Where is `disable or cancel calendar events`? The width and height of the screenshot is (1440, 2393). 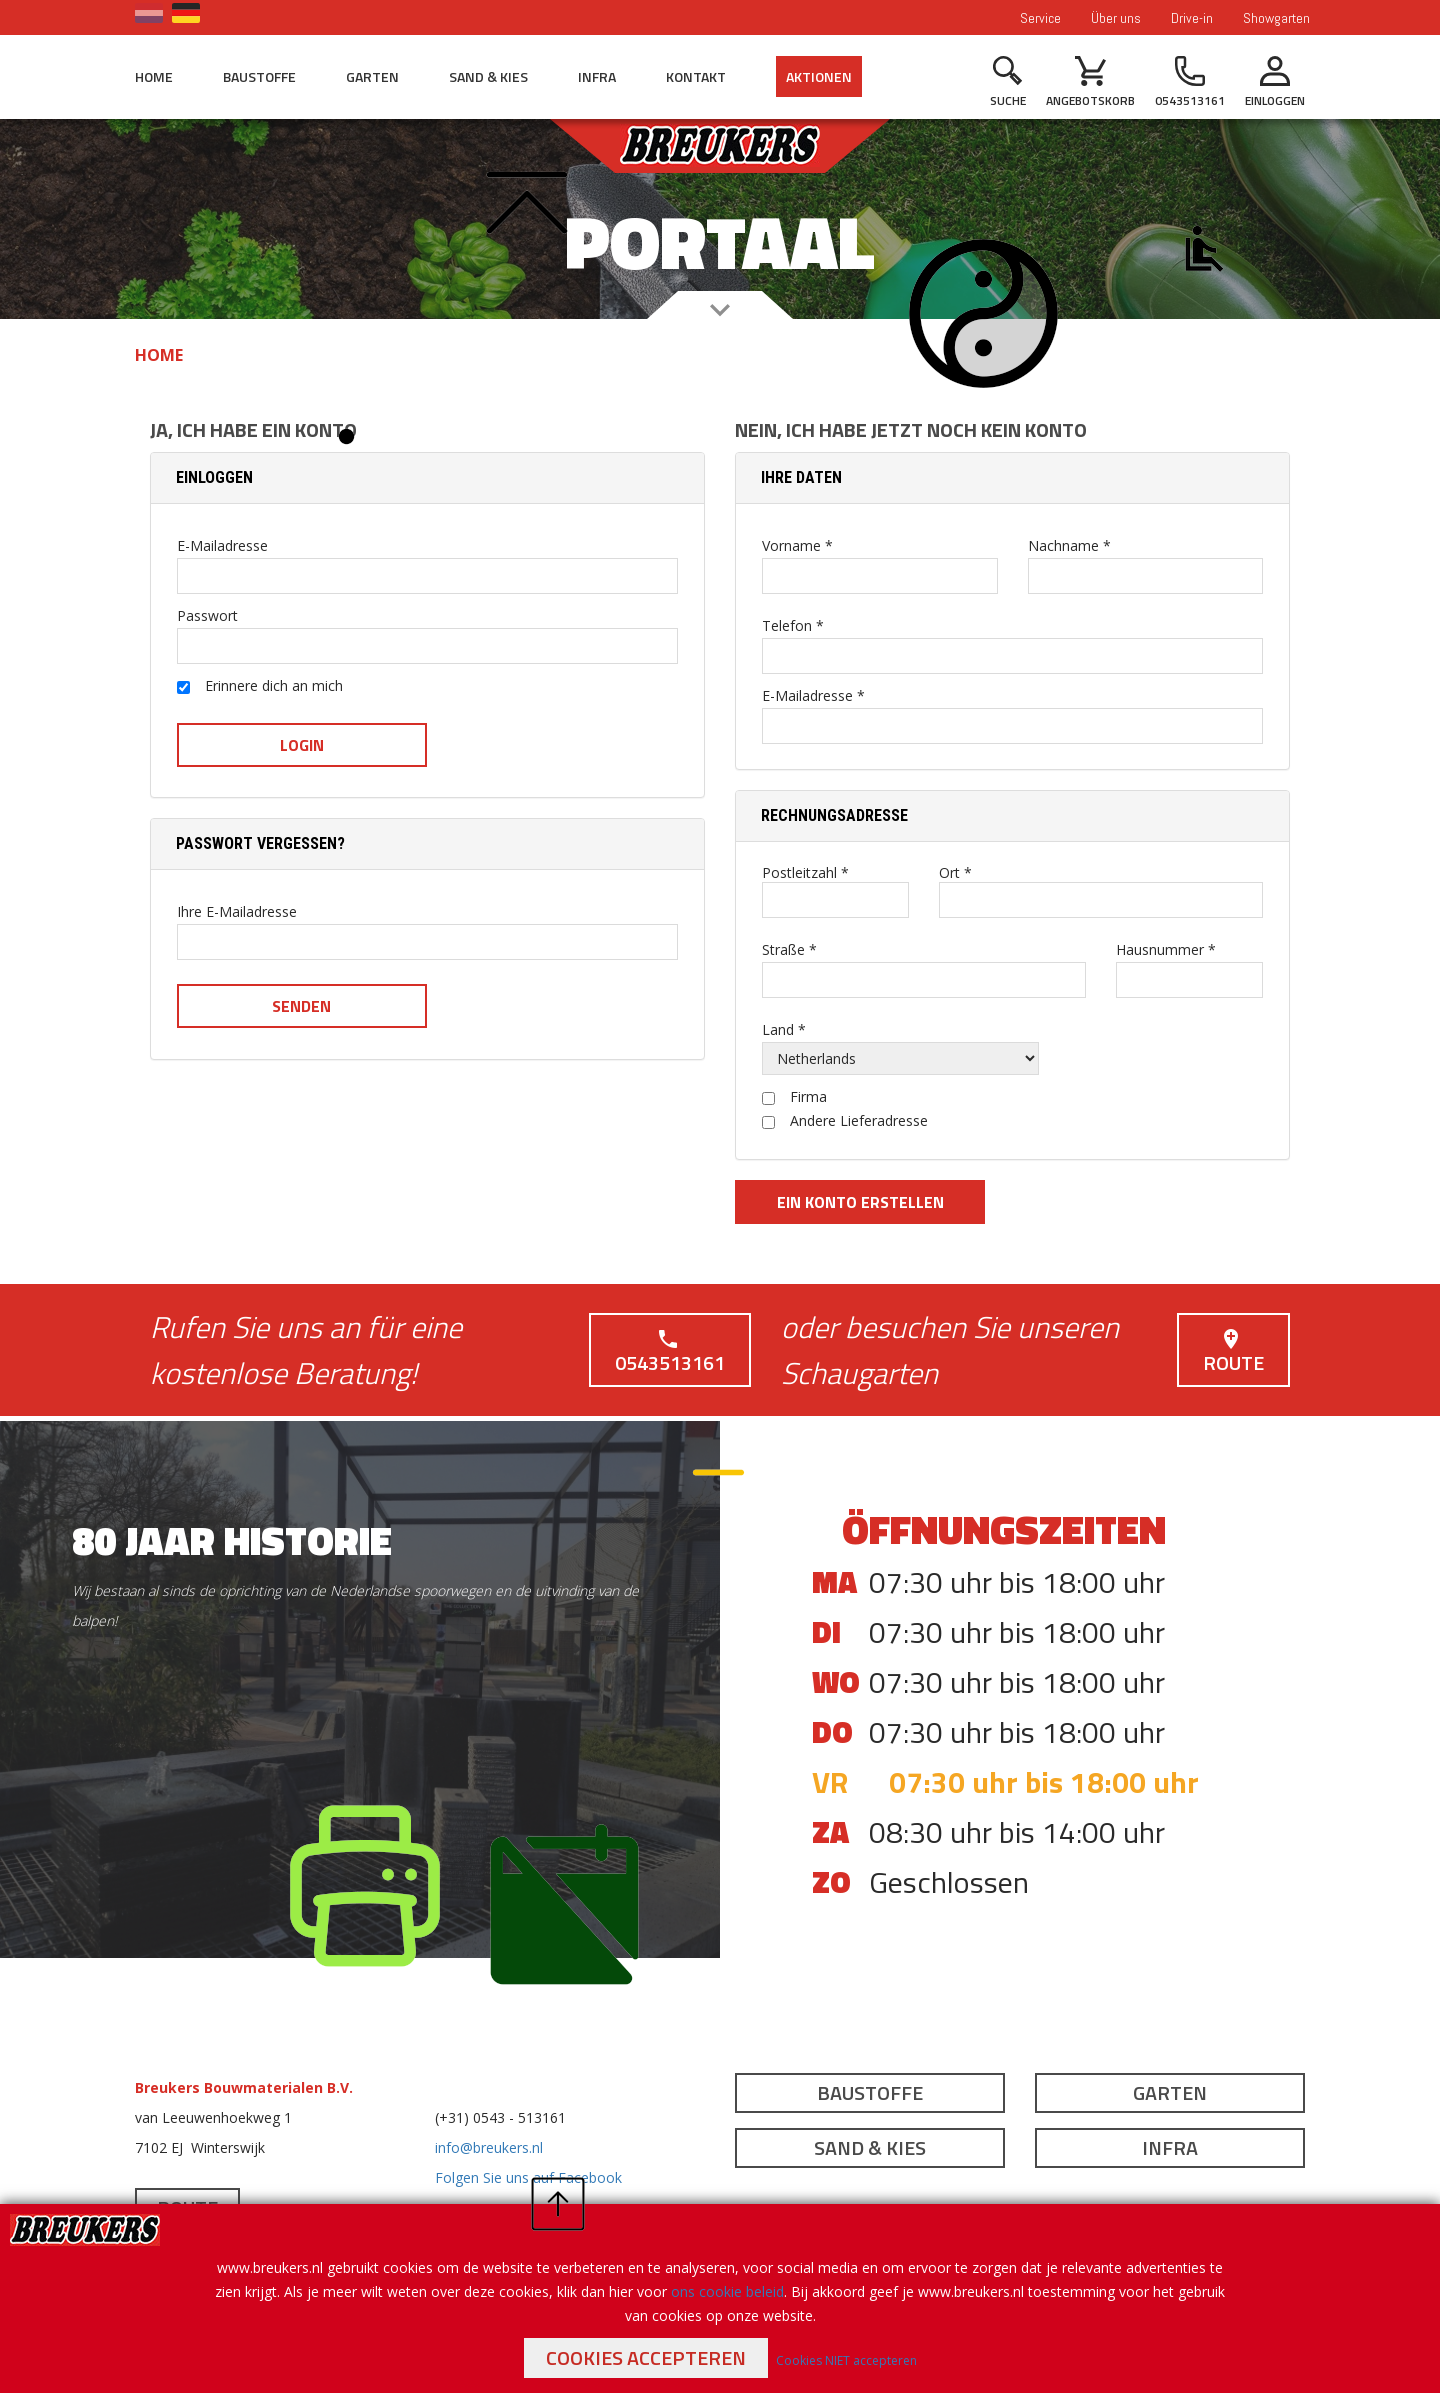 disable or cancel calendar events is located at coordinates (564, 1910).